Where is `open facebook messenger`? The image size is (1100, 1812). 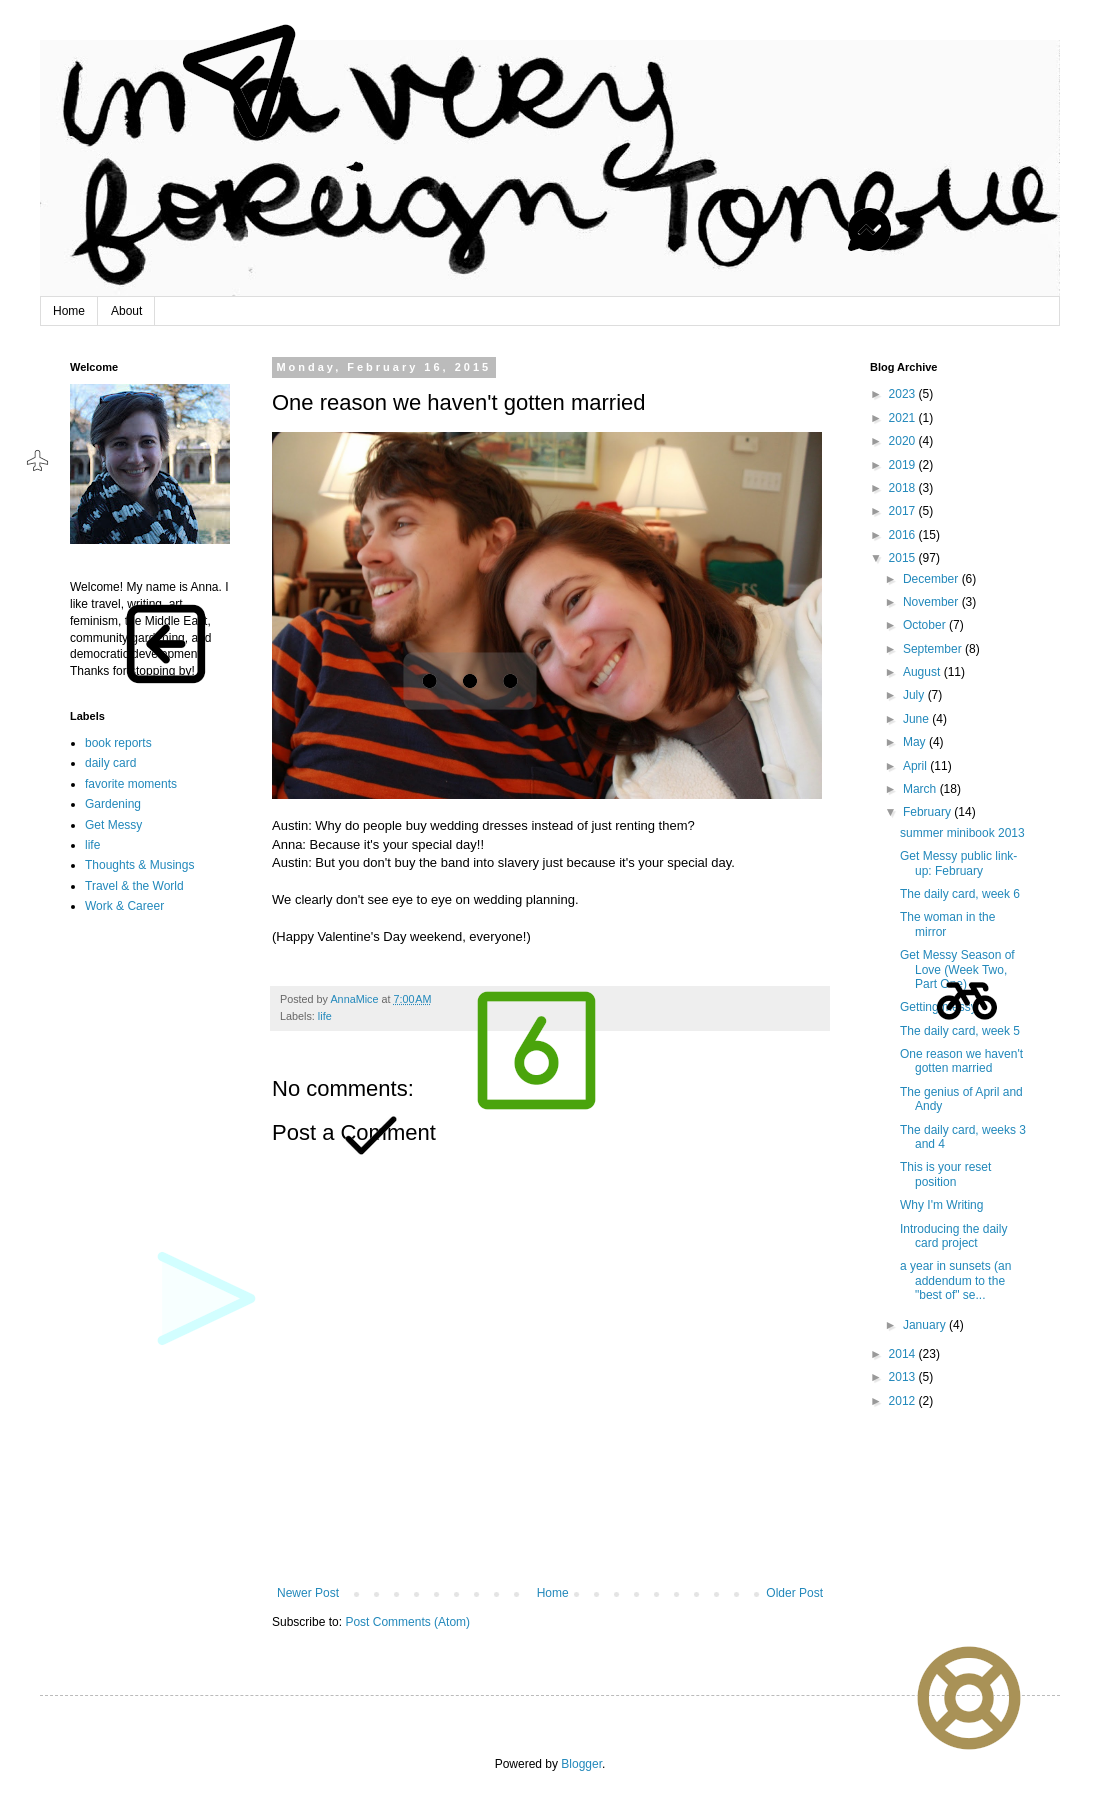
open facebook messenger is located at coordinates (869, 229).